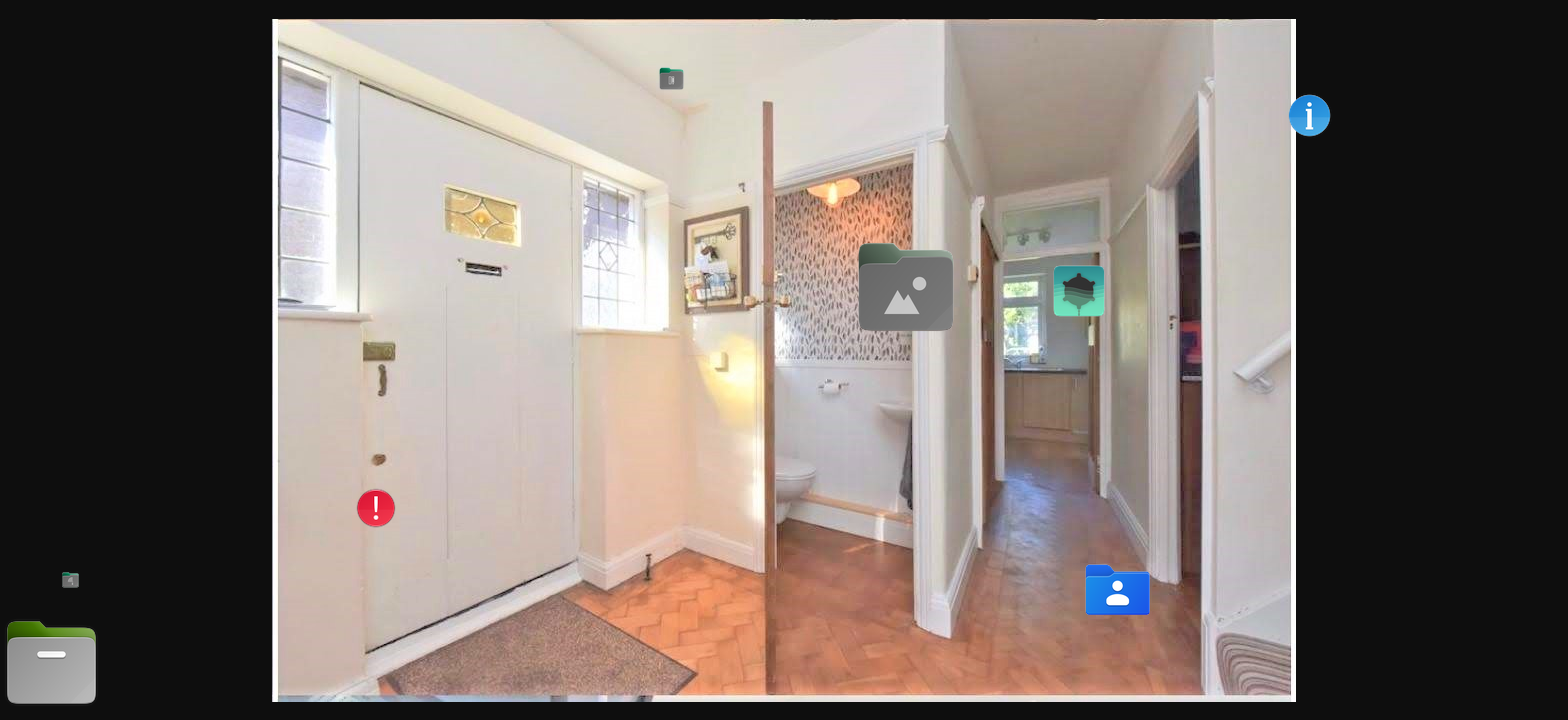 This screenshot has height=720, width=1568. I want to click on indicates a warning or alert requiring attention, so click(376, 508).